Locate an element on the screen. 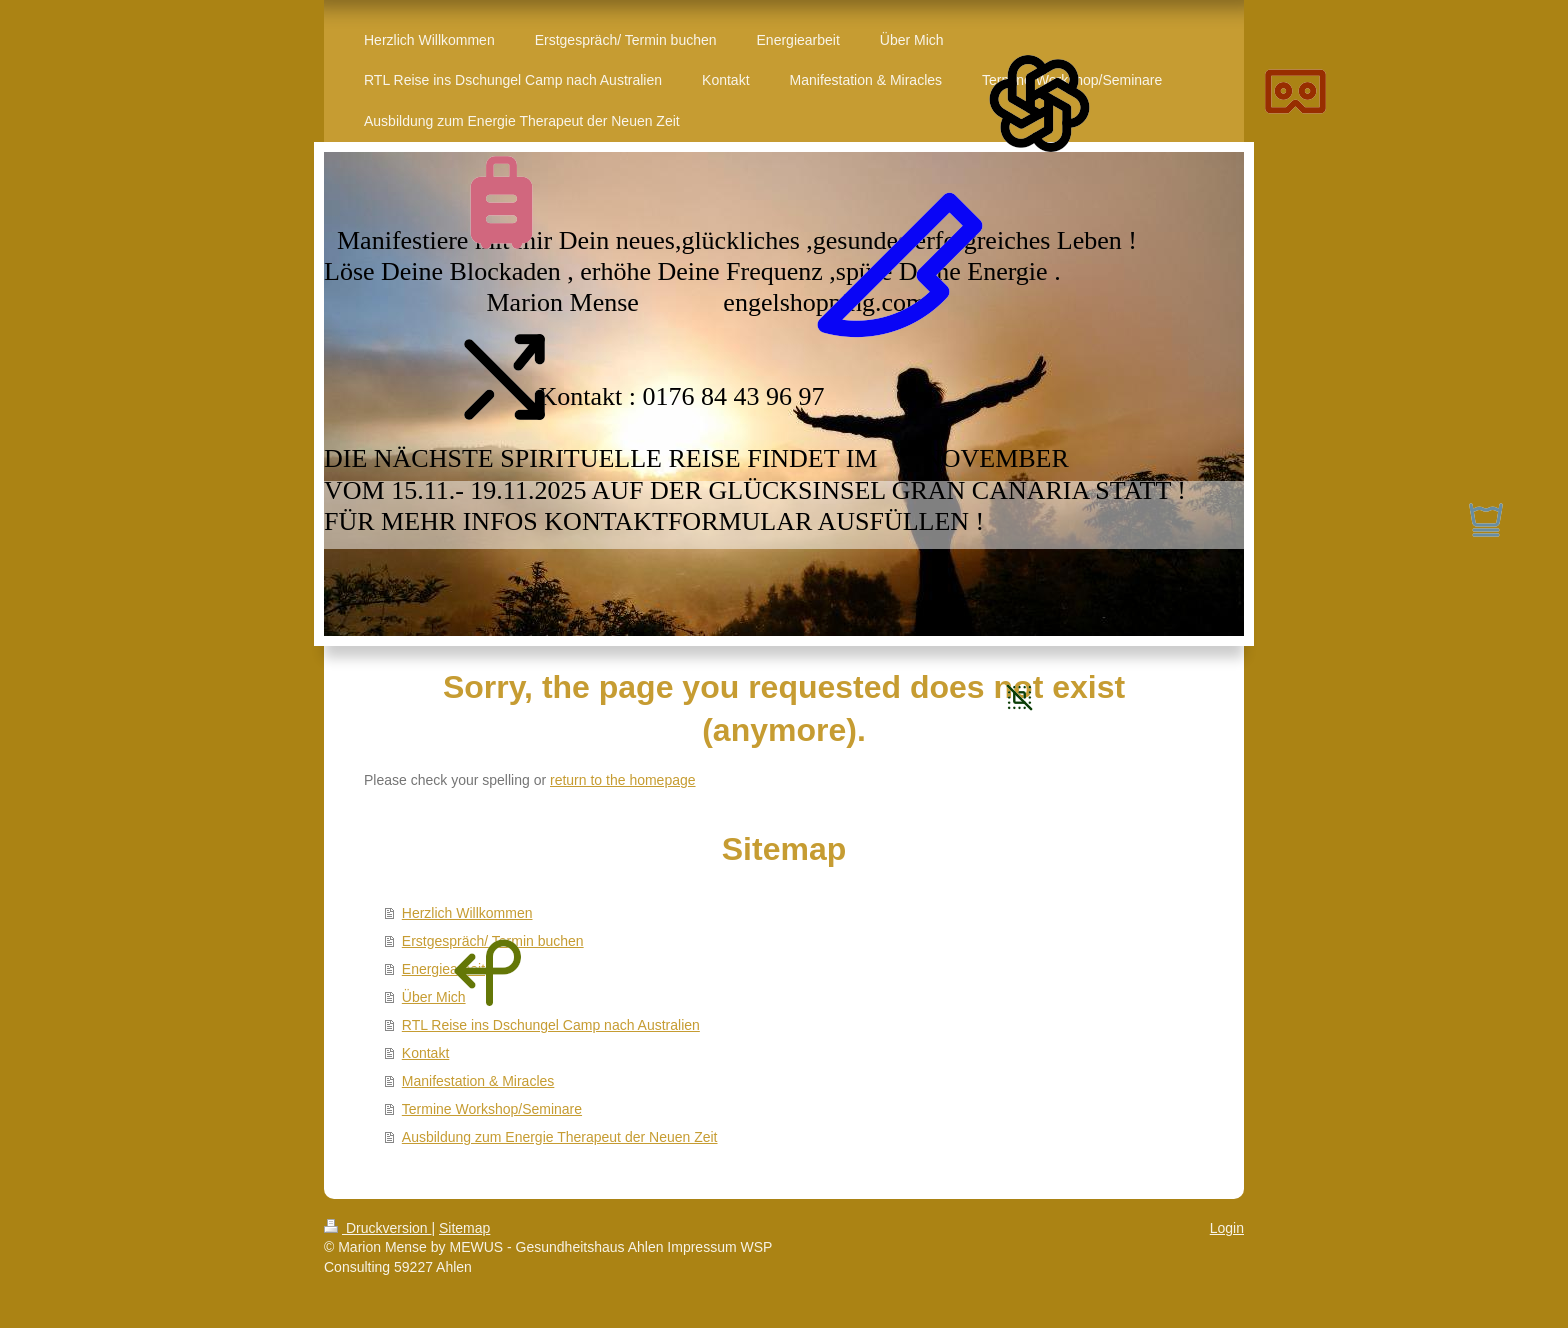 The image size is (1568, 1328). undo or go back to previous state is located at coordinates (486, 971).